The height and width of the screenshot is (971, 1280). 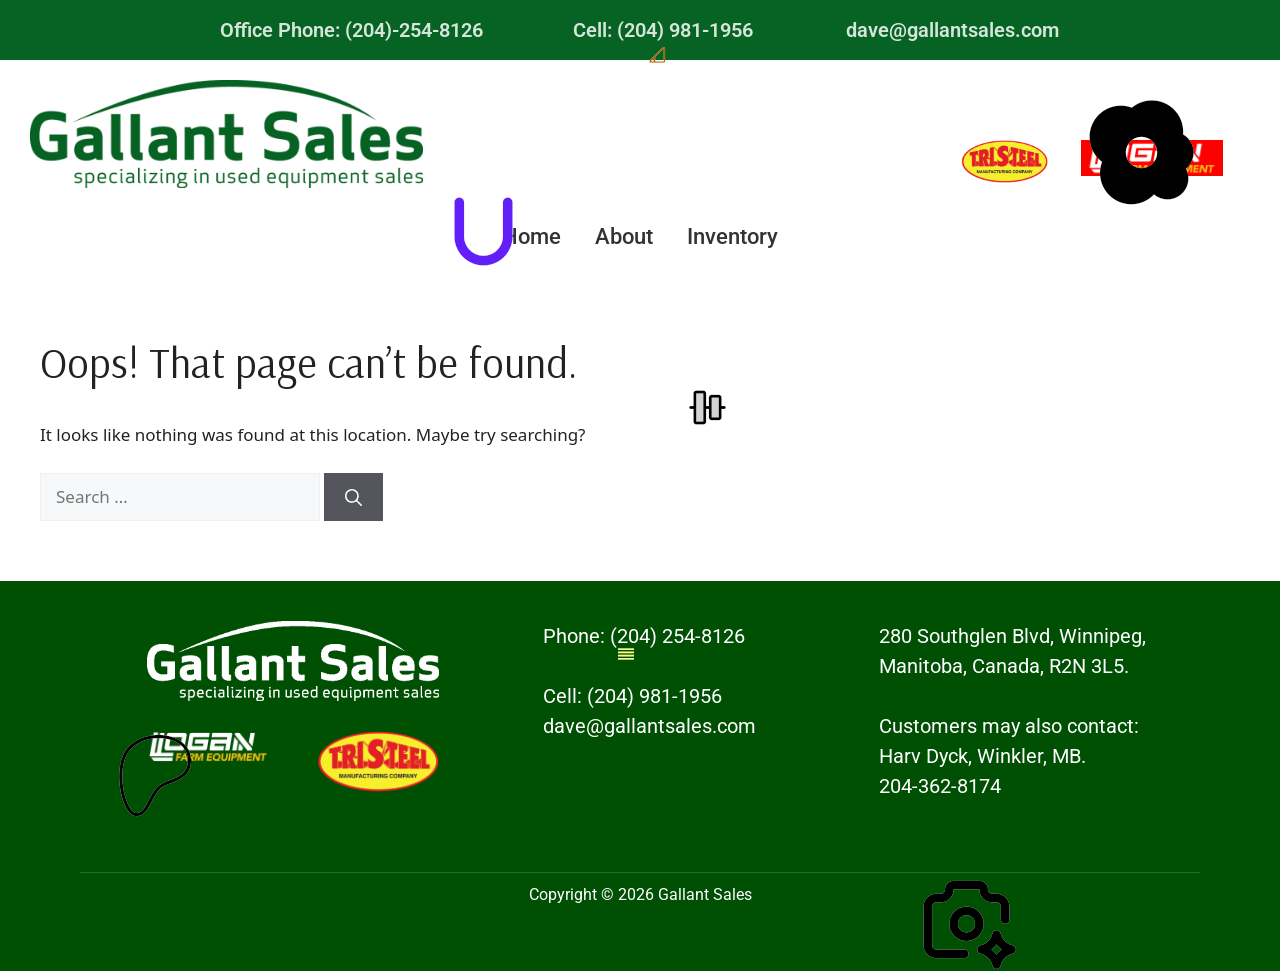 I want to click on align objects to vertical center, so click(x=707, y=407).